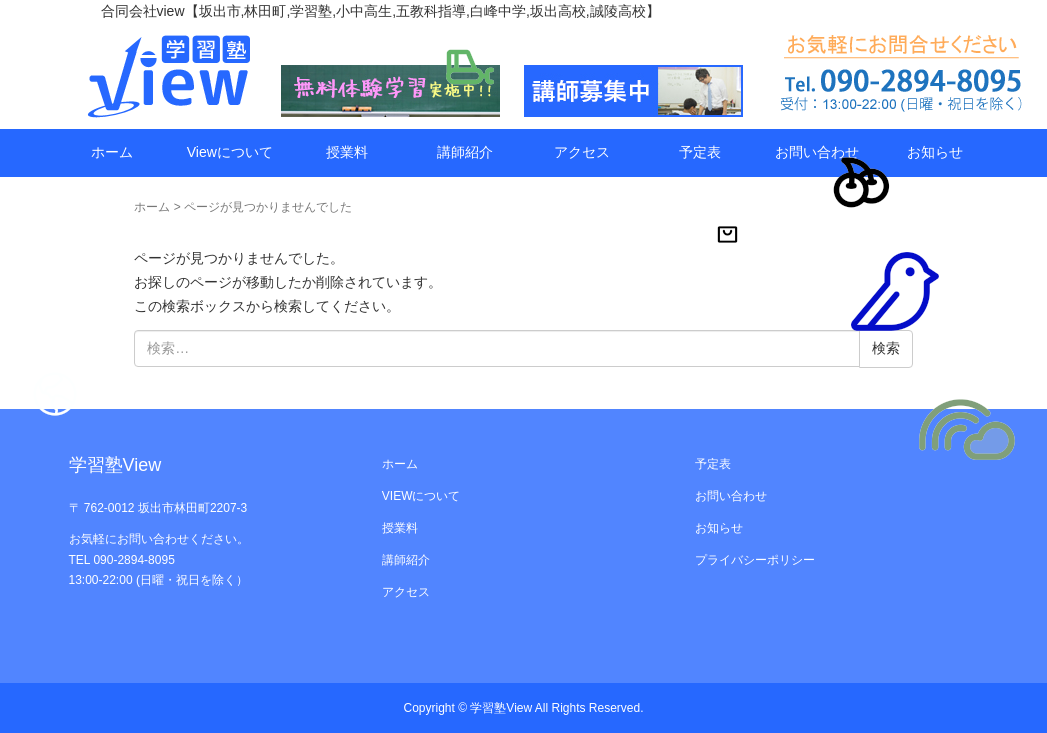 Image resolution: width=1047 pixels, height=733 pixels. I want to click on indicates fruit or produce category, so click(860, 182).